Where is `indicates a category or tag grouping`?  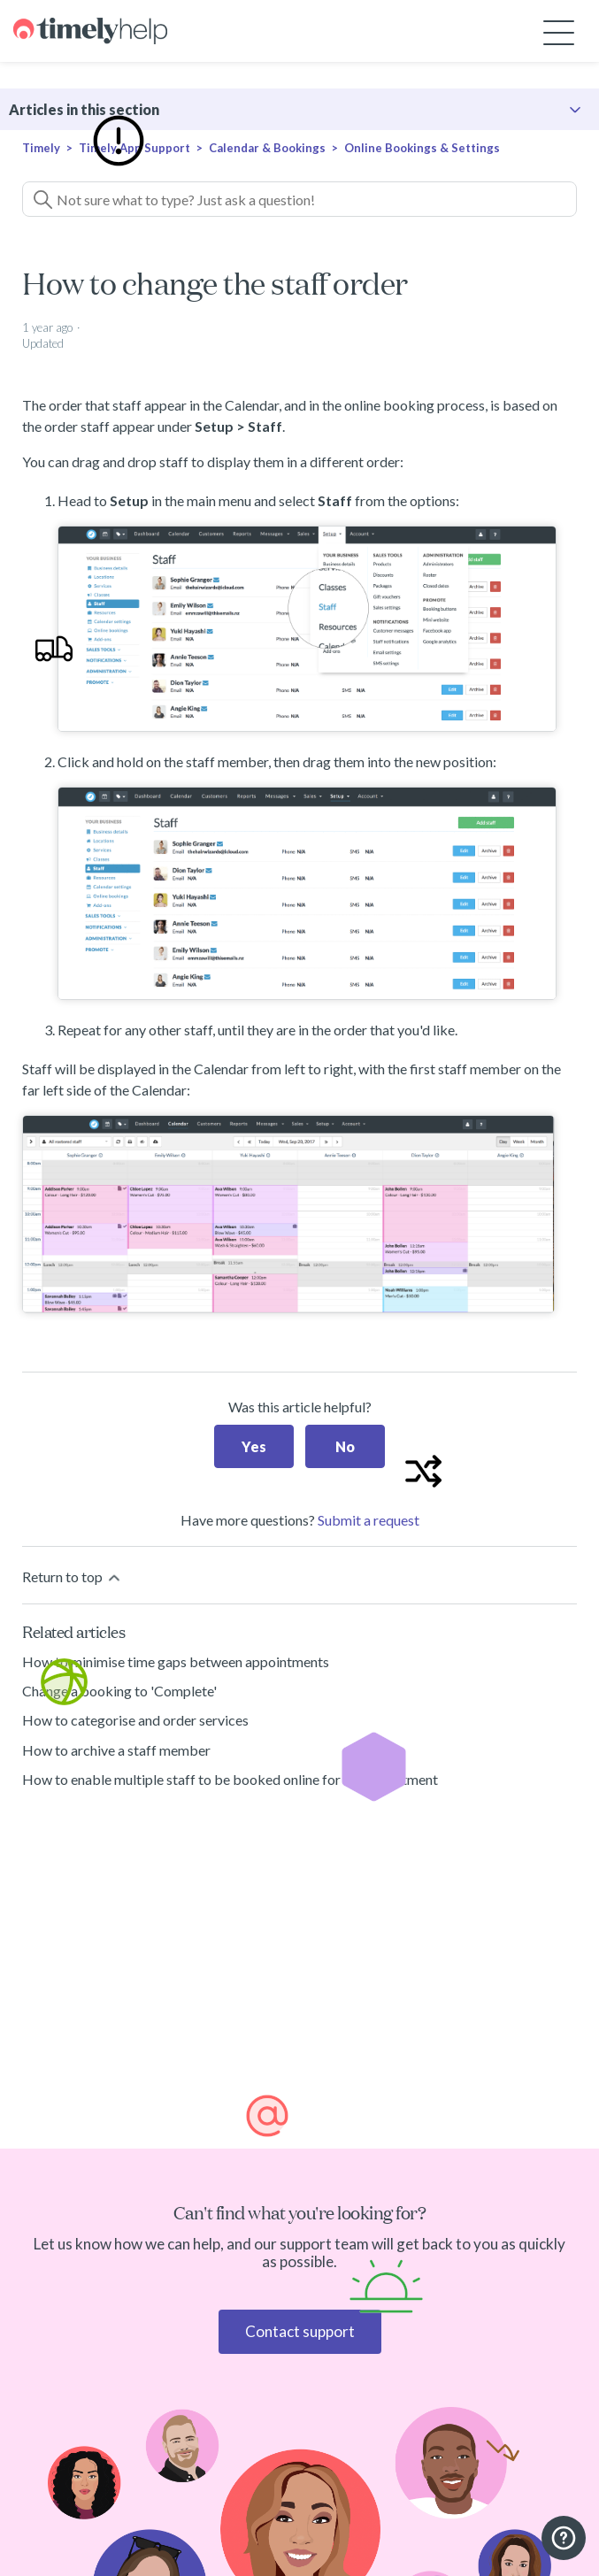
indicates a category or tag grouping is located at coordinates (373, 1766).